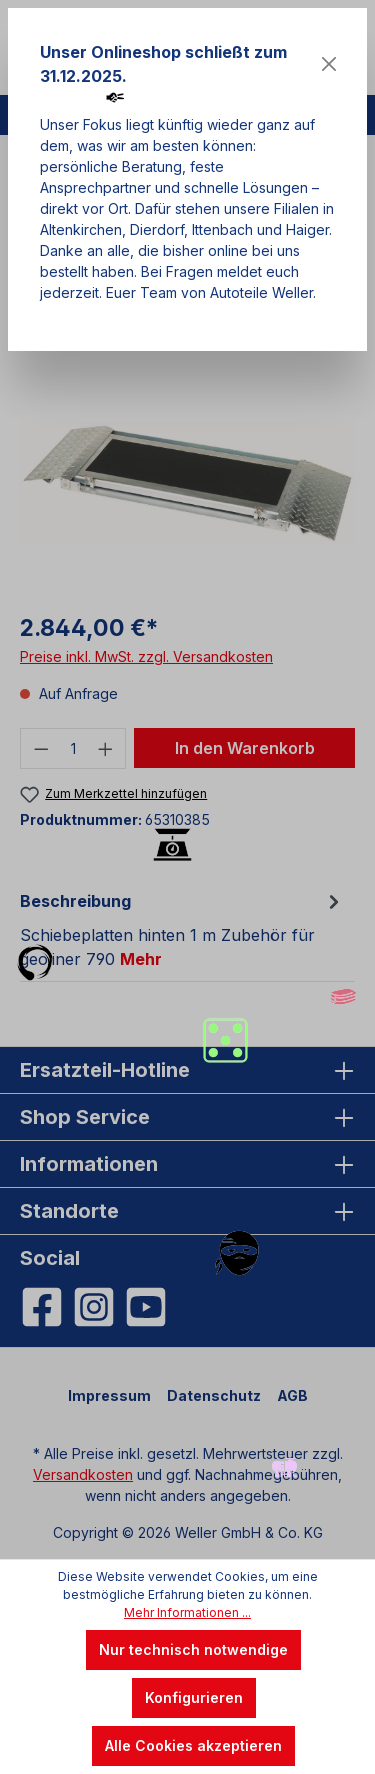  What do you see at coordinates (237, 1253) in the screenshot?
I see `select ninja character class` at bounding box center [237, 1253].